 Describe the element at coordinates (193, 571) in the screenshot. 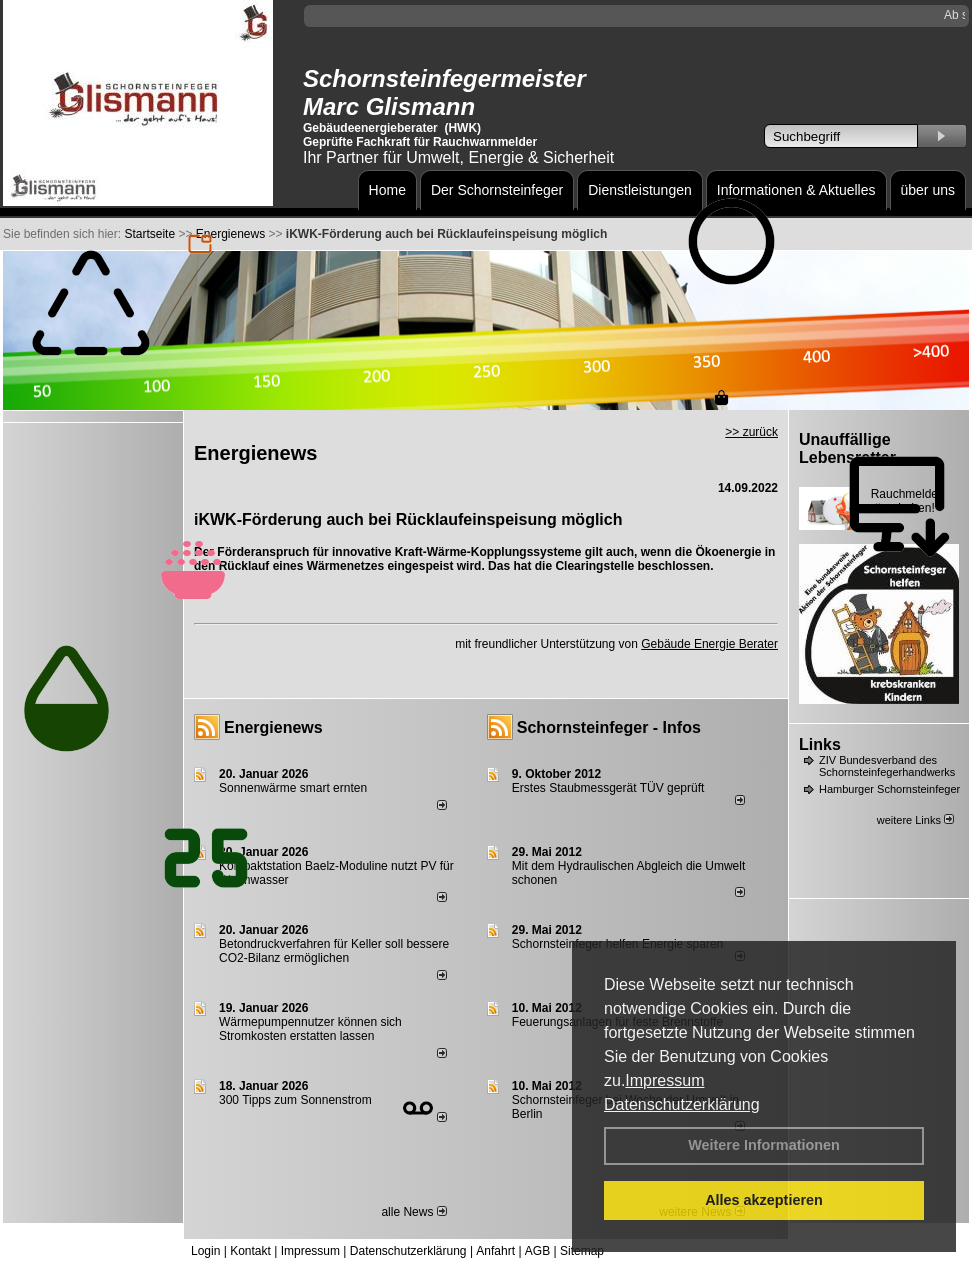

I see `view rice or grain-based meal options` at that location.